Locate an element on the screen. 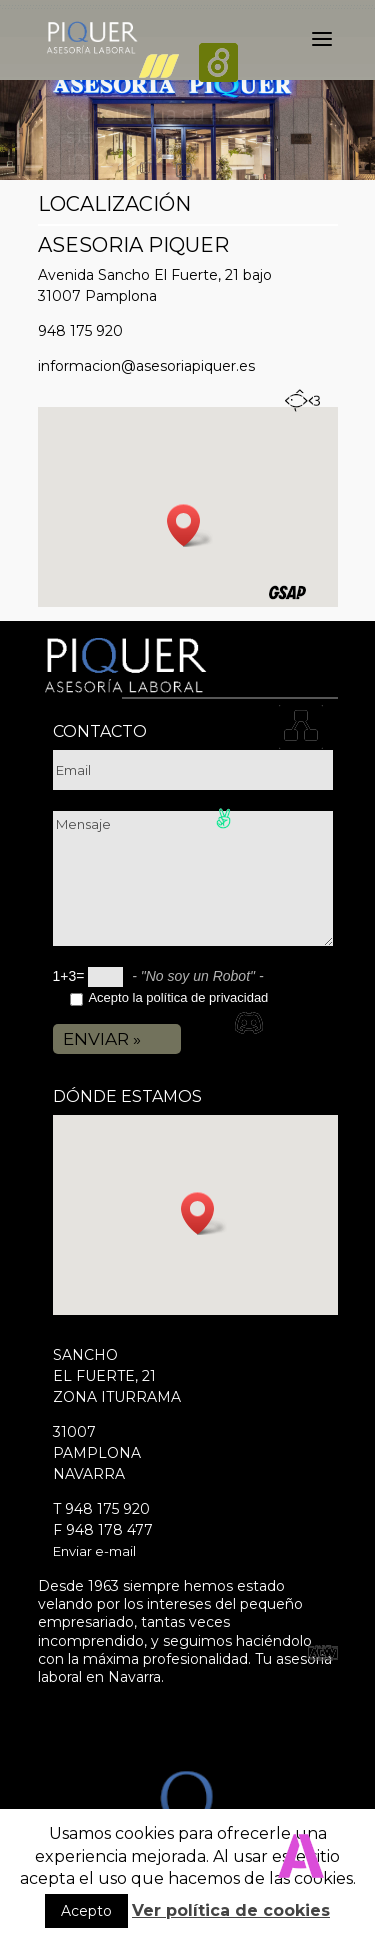  open Discord is located at coordinates (249, 1023).